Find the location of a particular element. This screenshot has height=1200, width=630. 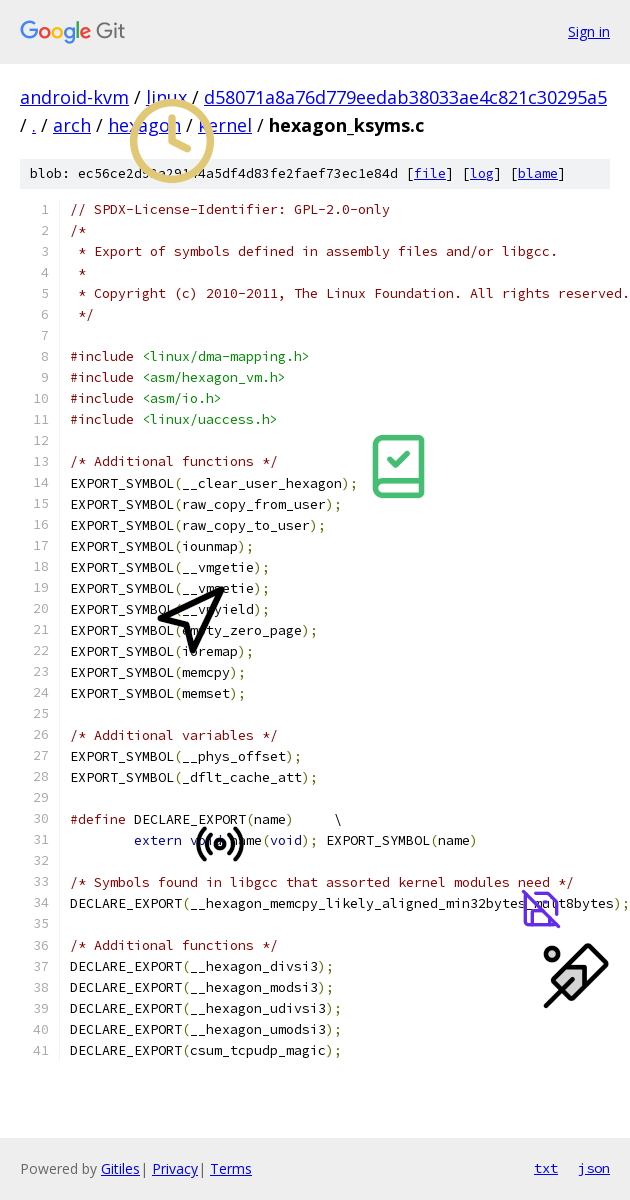

view time or clock settings is located at coordinates (172, 141).